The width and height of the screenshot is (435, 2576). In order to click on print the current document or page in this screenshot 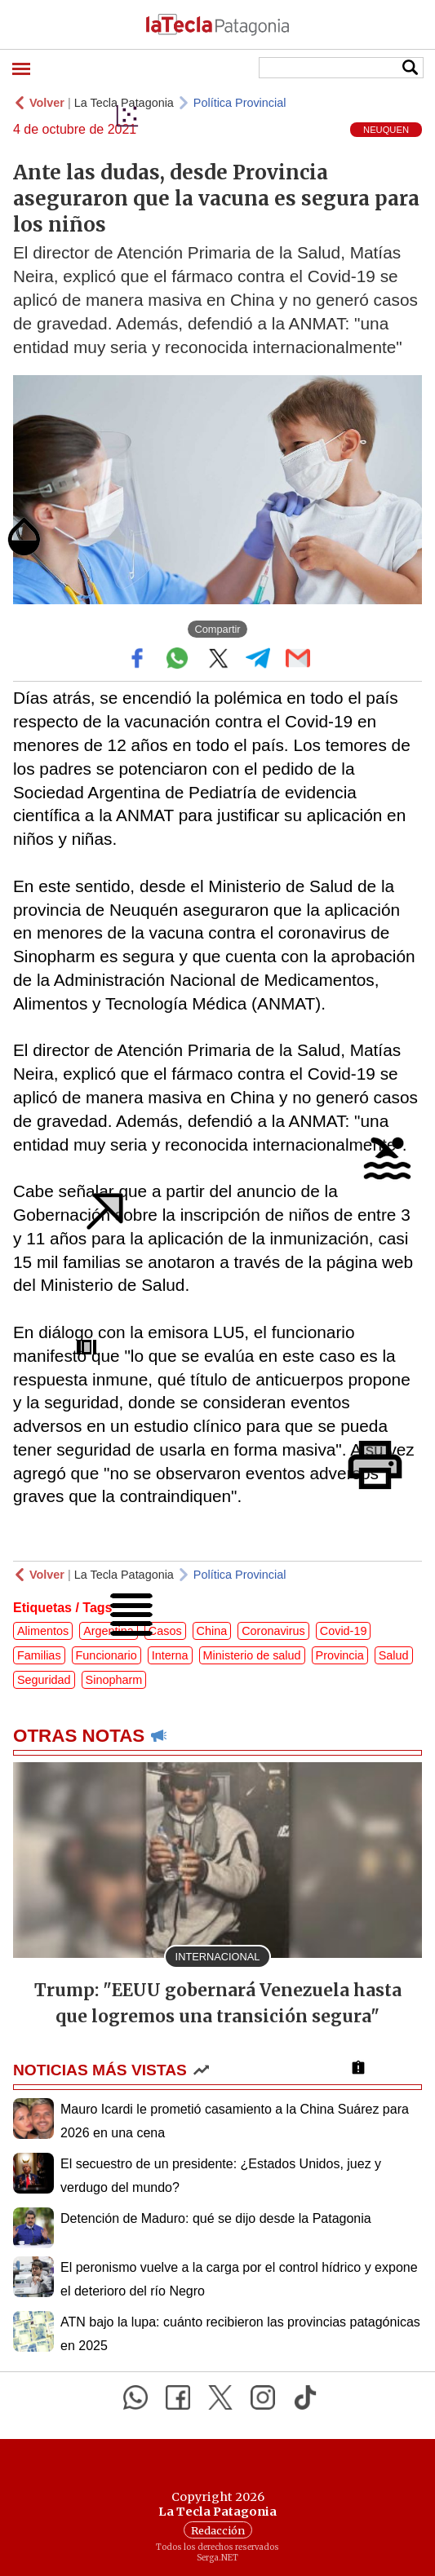, I will do `click(375, 1465)`.